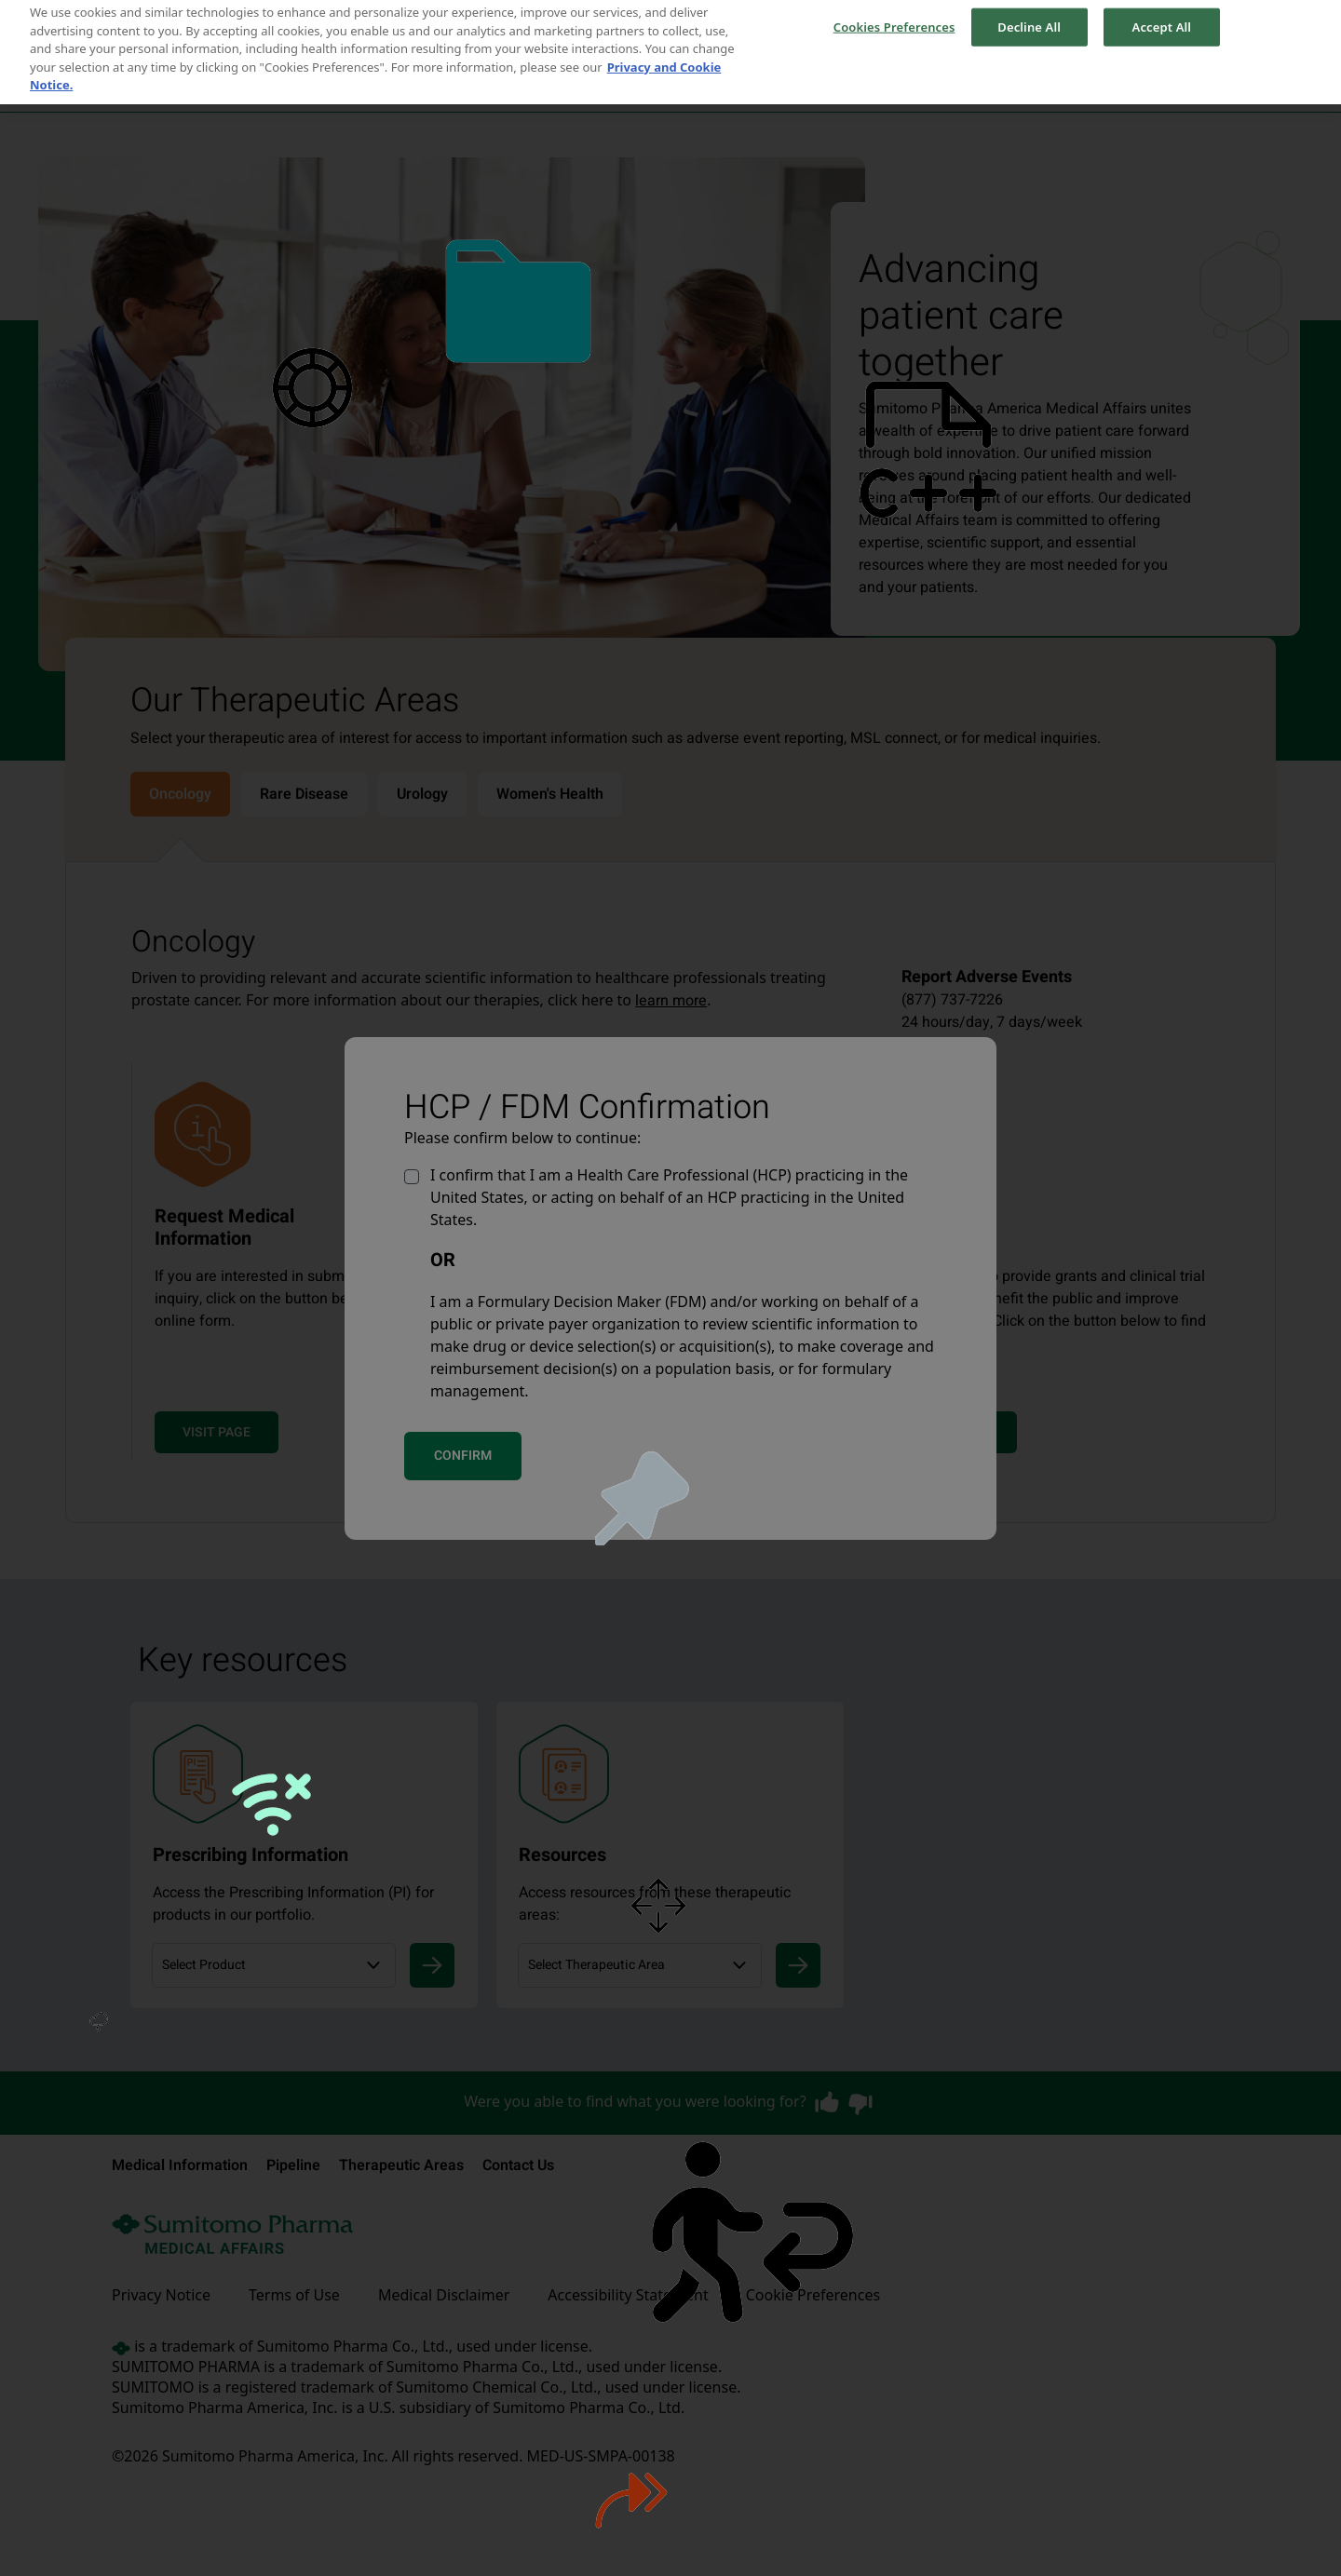  What do you see at coordinates (631, 2501) in the screenshot?
I see `forward or share content to multiple recipients` at bounding box center [631, 2501].